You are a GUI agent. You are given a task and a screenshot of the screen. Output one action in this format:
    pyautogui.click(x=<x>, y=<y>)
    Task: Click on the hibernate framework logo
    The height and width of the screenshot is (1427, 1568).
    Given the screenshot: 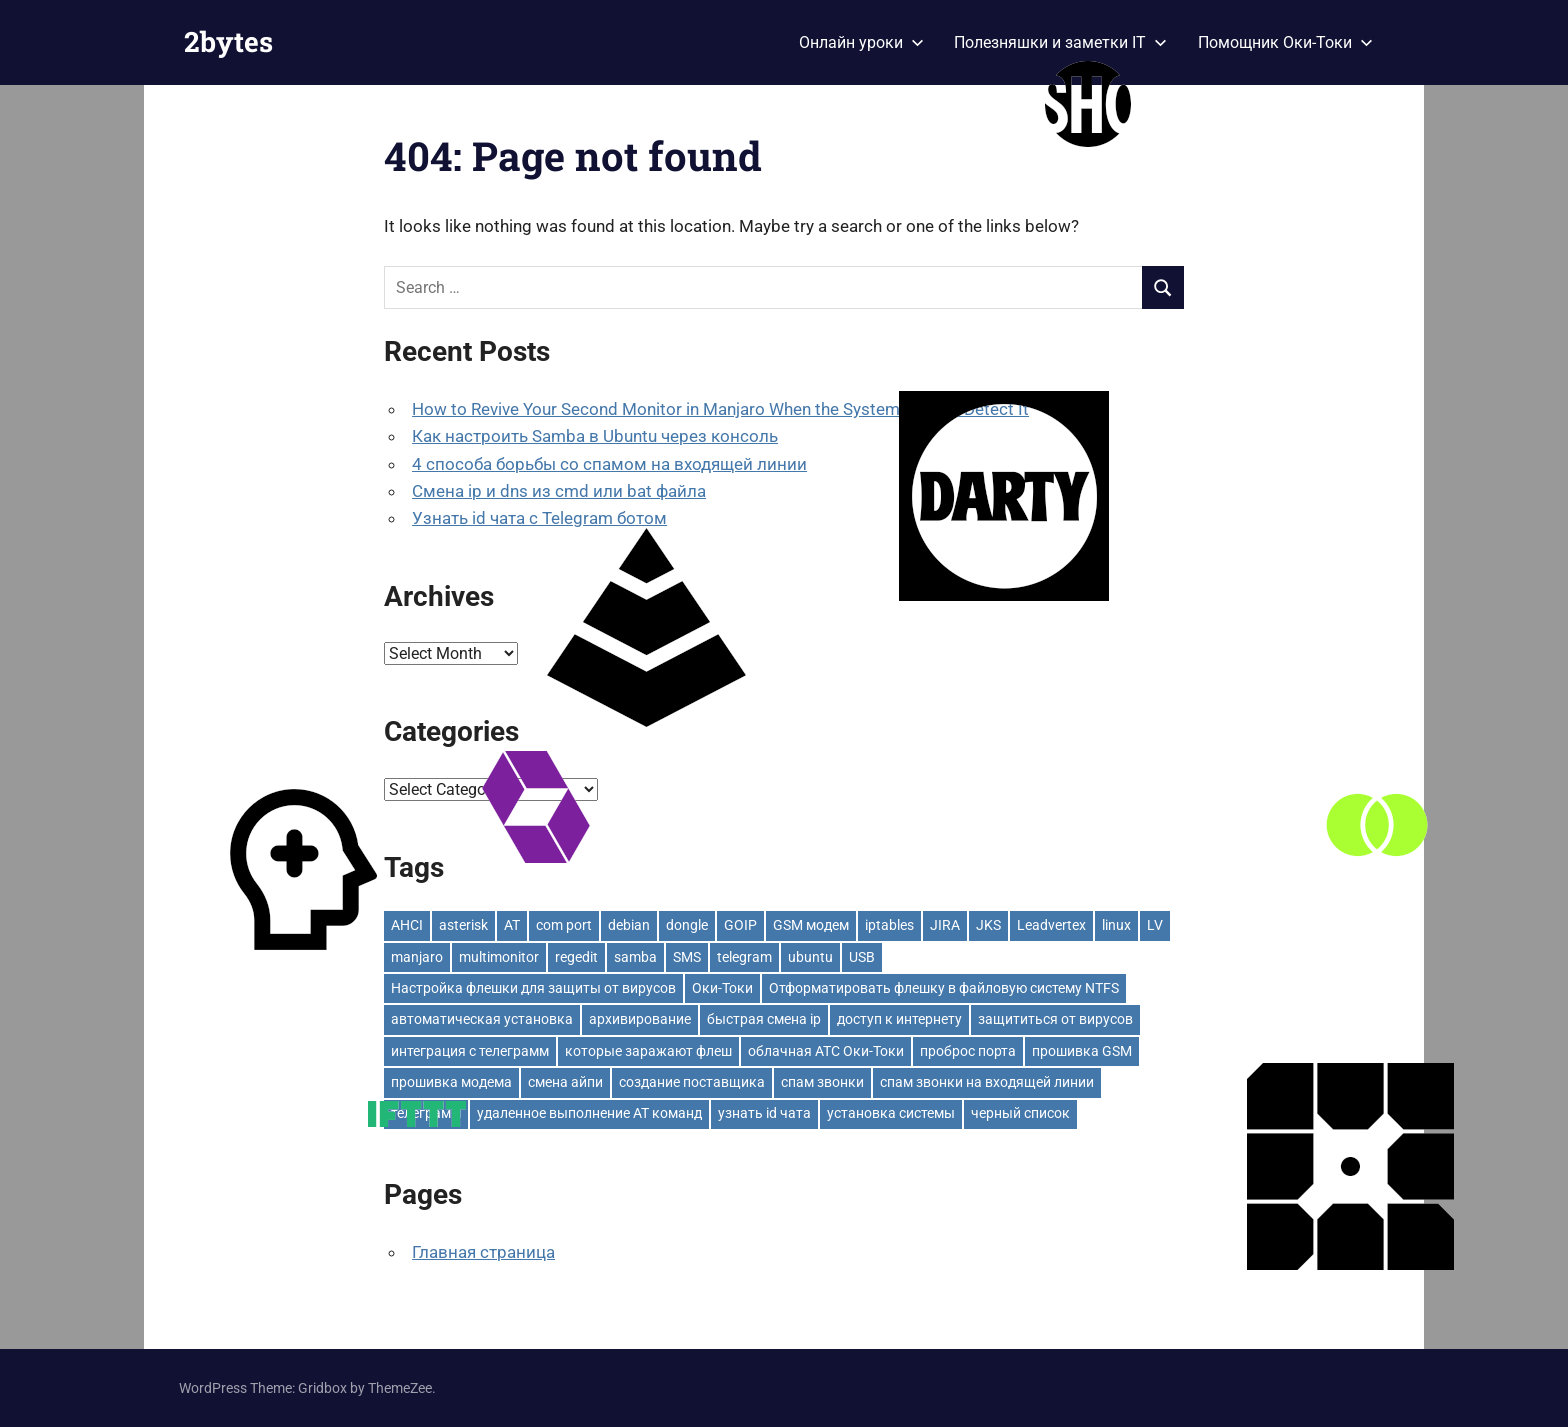 What is the action you would take?
    pyautogui.click(x=536, y=807)
    